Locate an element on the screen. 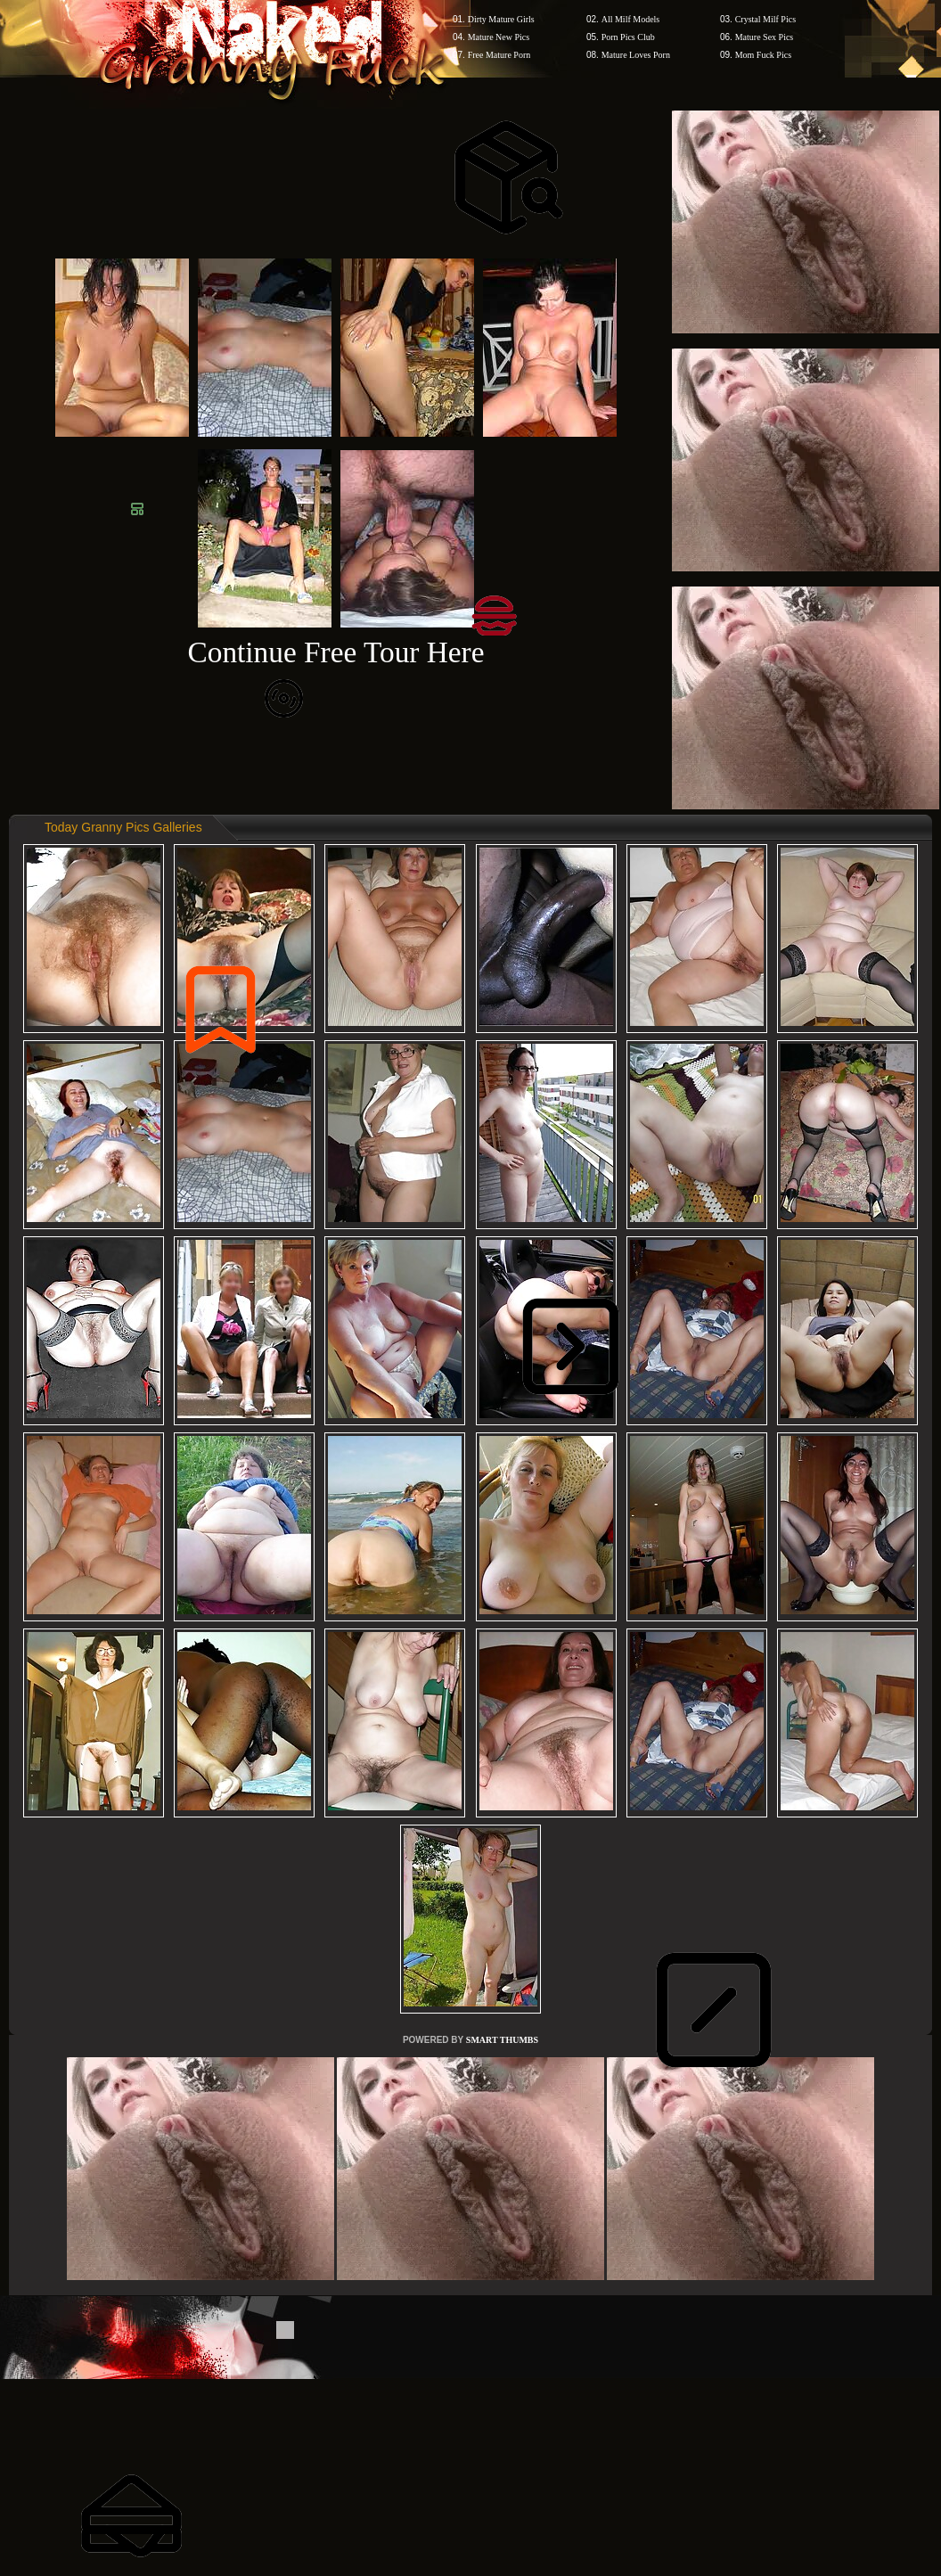 This screenshot has width=941, height=2576. navigate to the next item or page is located at coordinates (570, 1346).